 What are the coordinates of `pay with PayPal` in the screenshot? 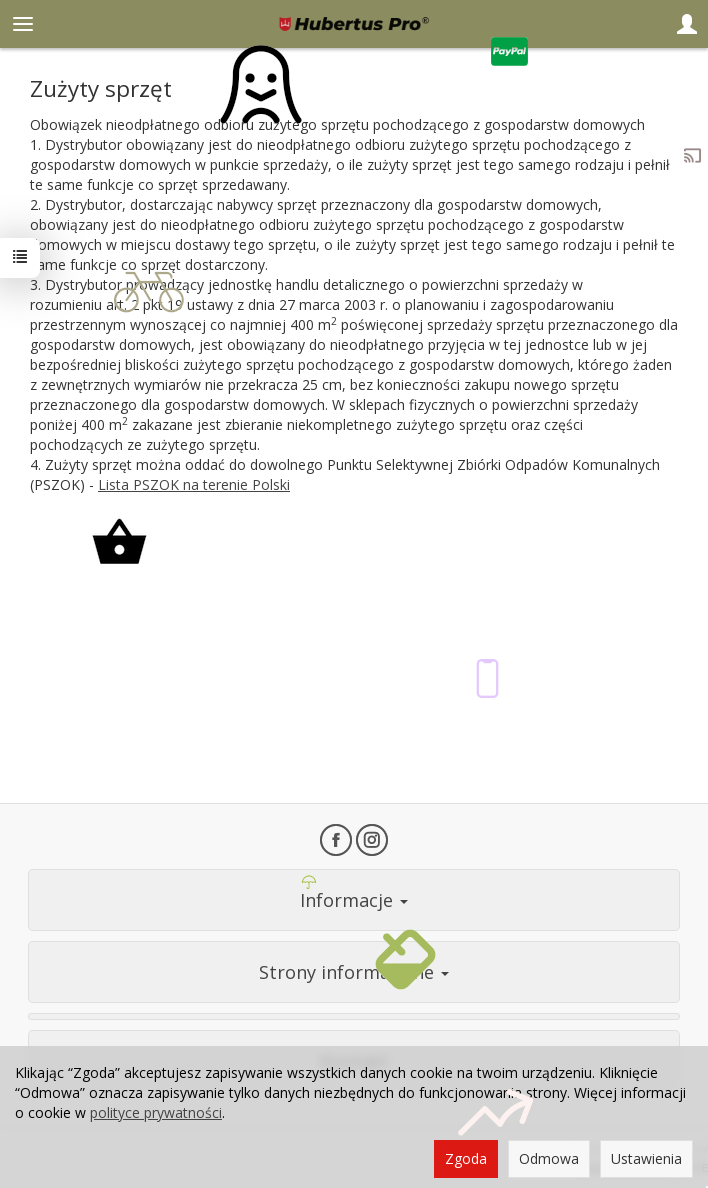 It's located at (509, 51).